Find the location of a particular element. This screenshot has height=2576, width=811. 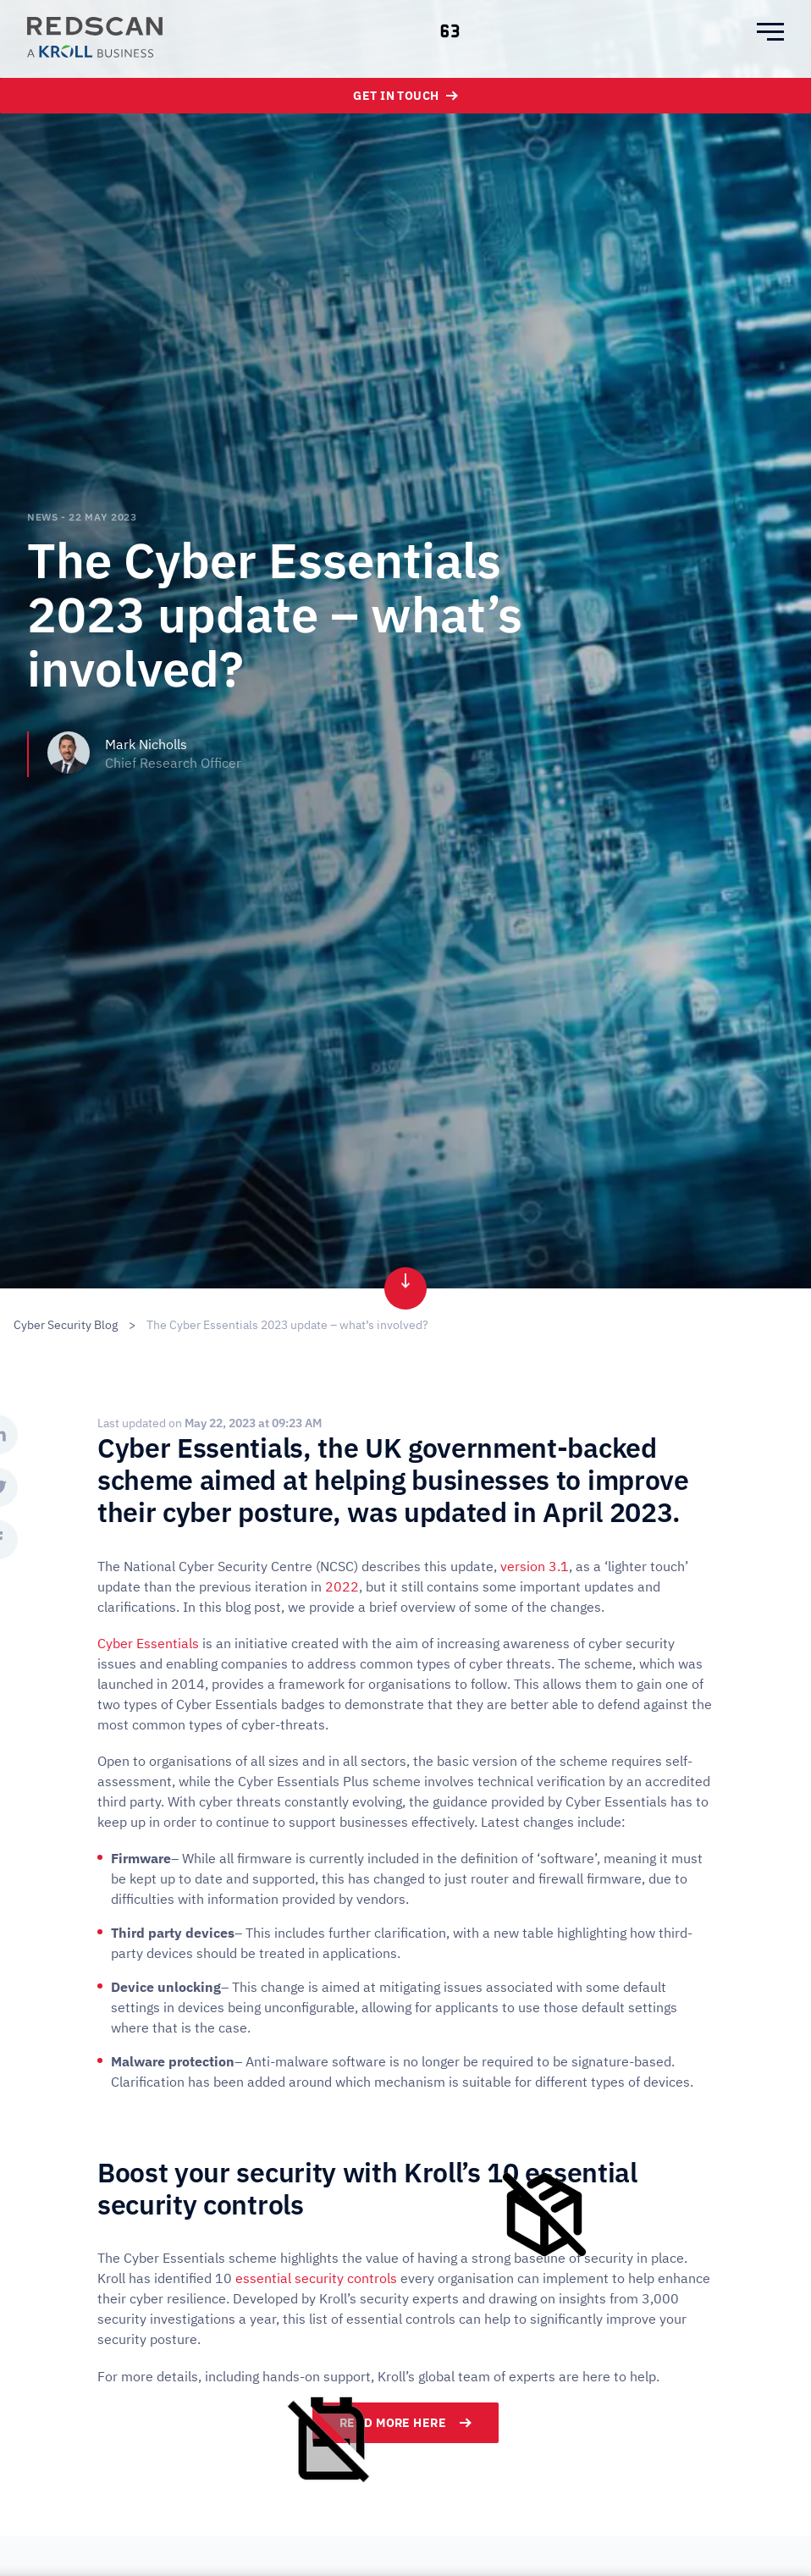

item is unavailable or out of stock is located at coordinates (544, 2215).